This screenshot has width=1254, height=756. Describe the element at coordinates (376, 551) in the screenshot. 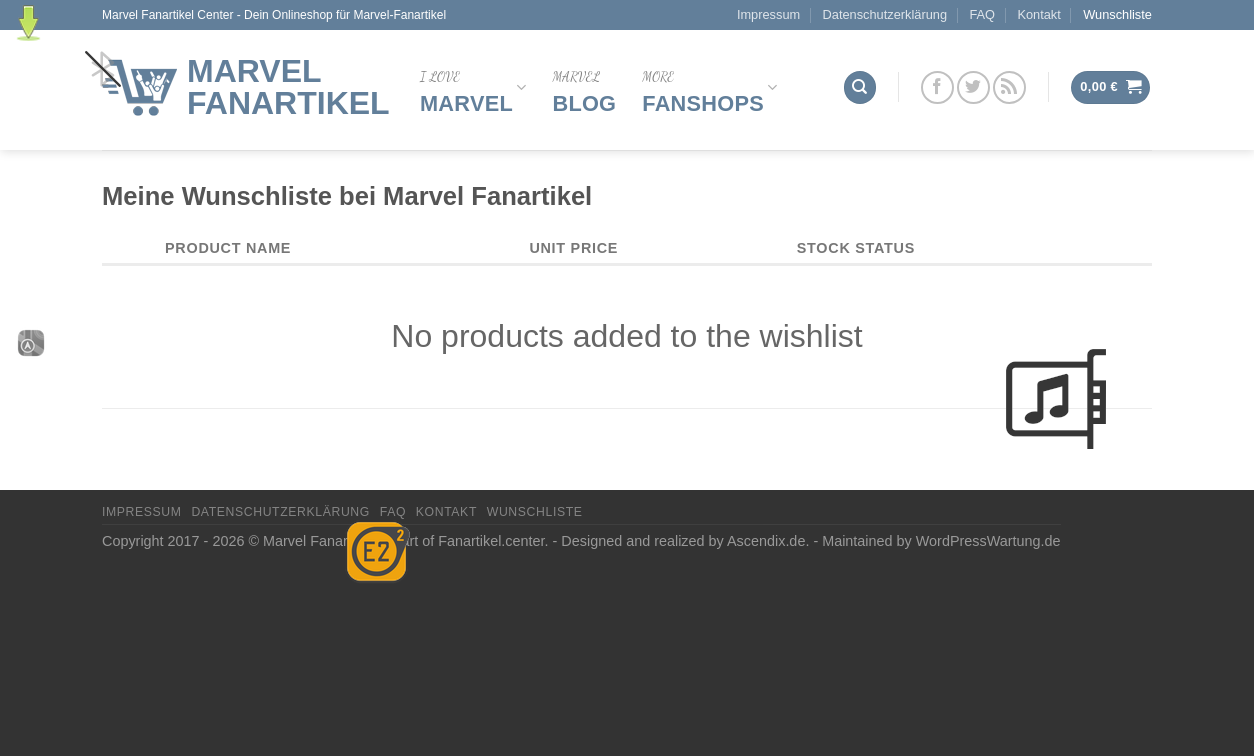

I see `launch Half-Life 2: Episode 2` at that location.